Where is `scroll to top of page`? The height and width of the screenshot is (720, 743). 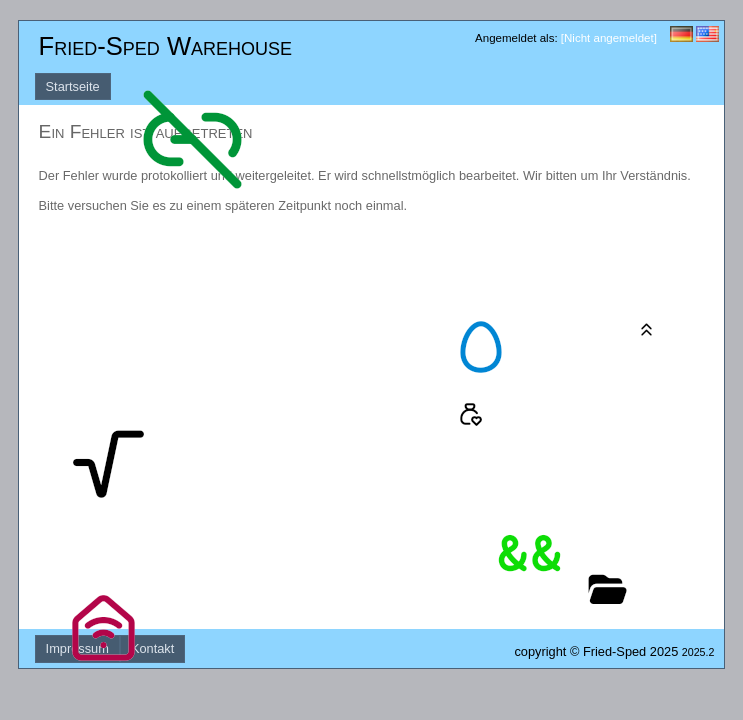
scroll to top of page is located at coordinates (646, 329).